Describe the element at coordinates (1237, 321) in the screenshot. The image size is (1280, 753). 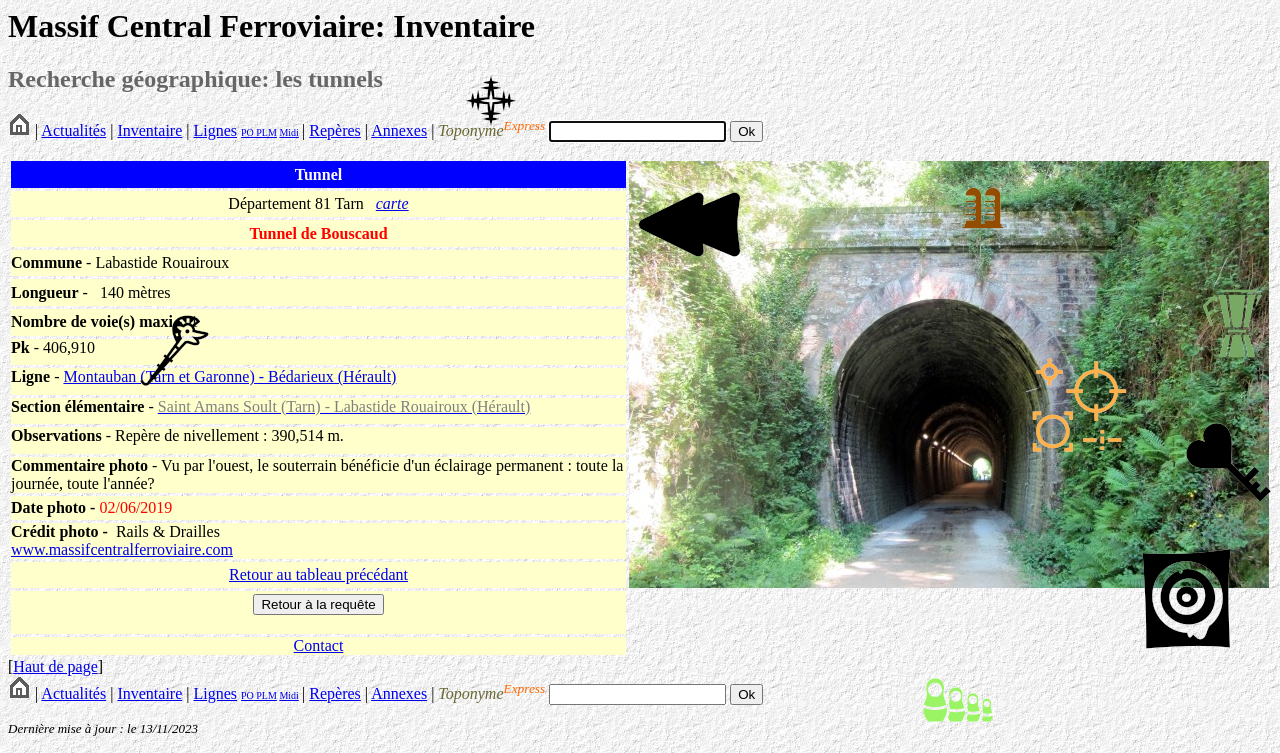
I see `browse coffee brewing recipes` at that location.